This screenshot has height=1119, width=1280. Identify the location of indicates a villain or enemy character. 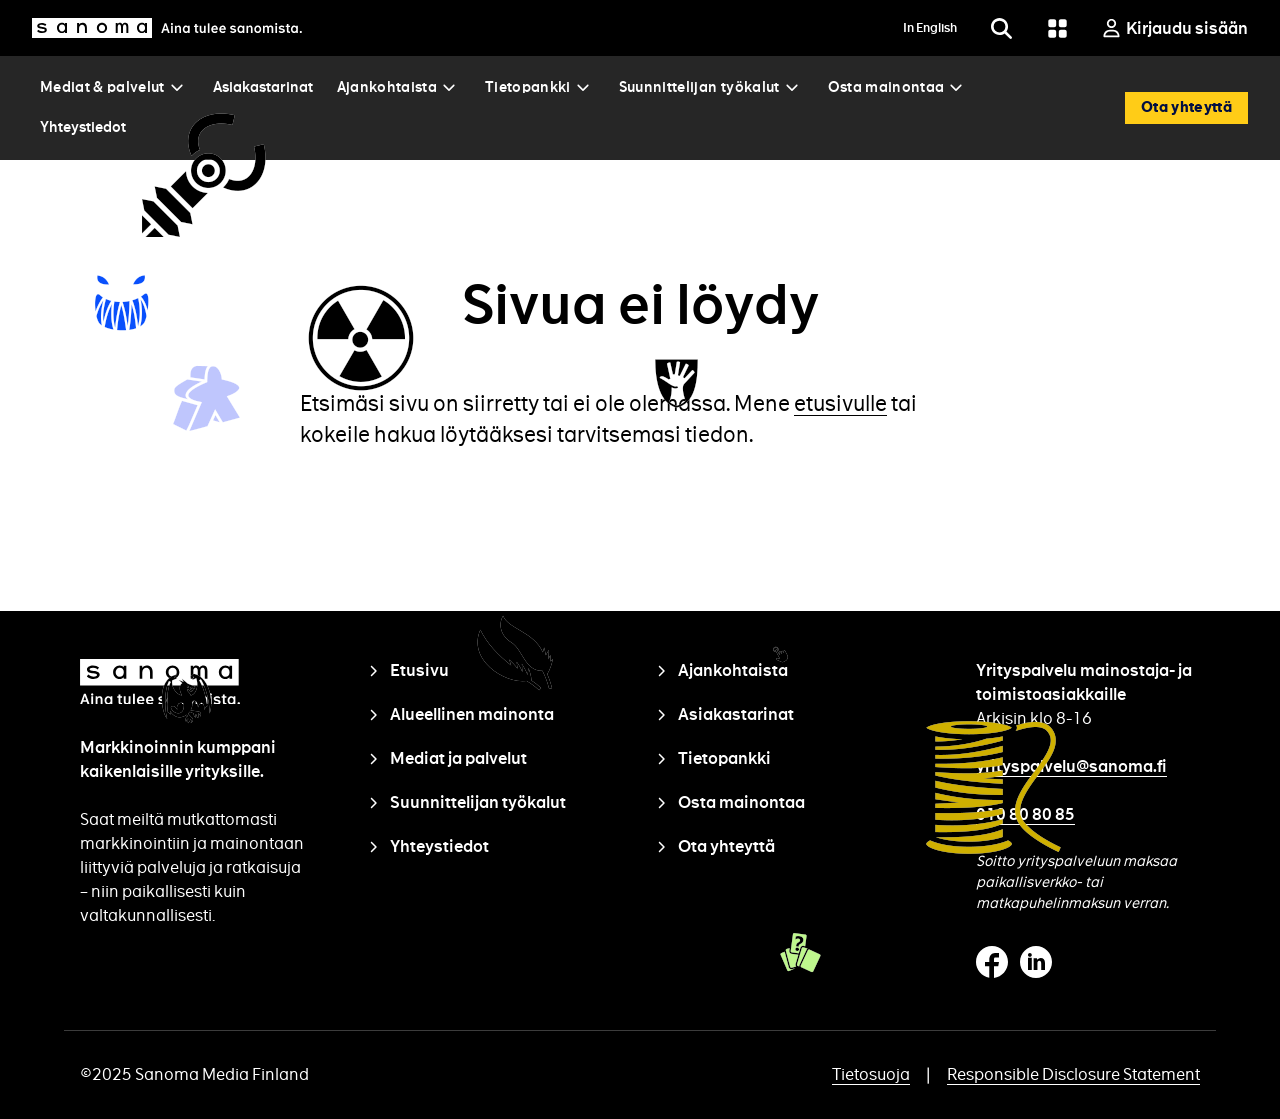
(121, 303).